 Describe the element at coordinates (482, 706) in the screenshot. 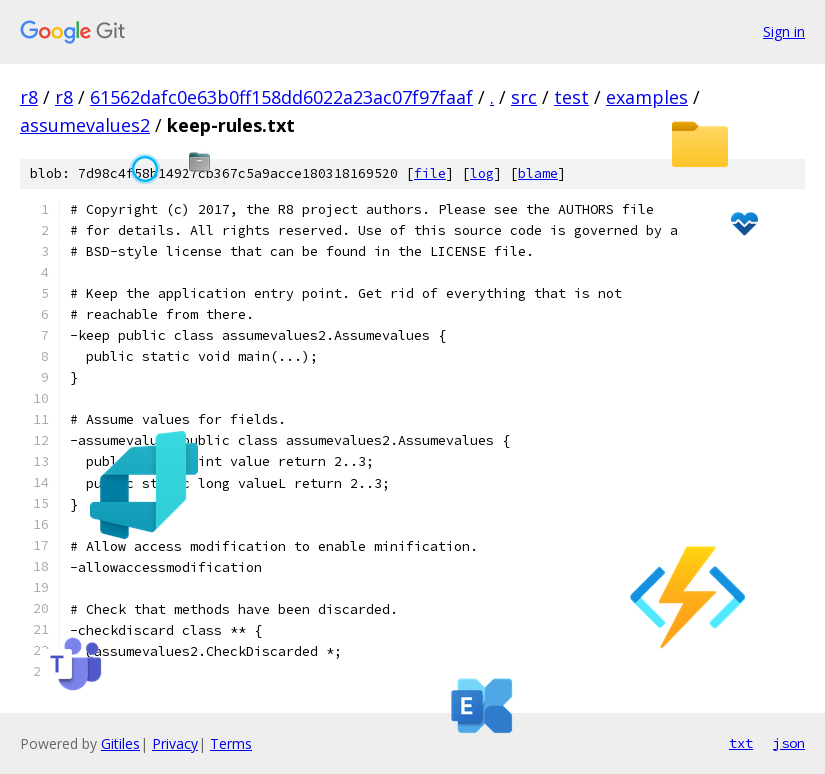

I see `open Microsoft Exchange app` at that location.